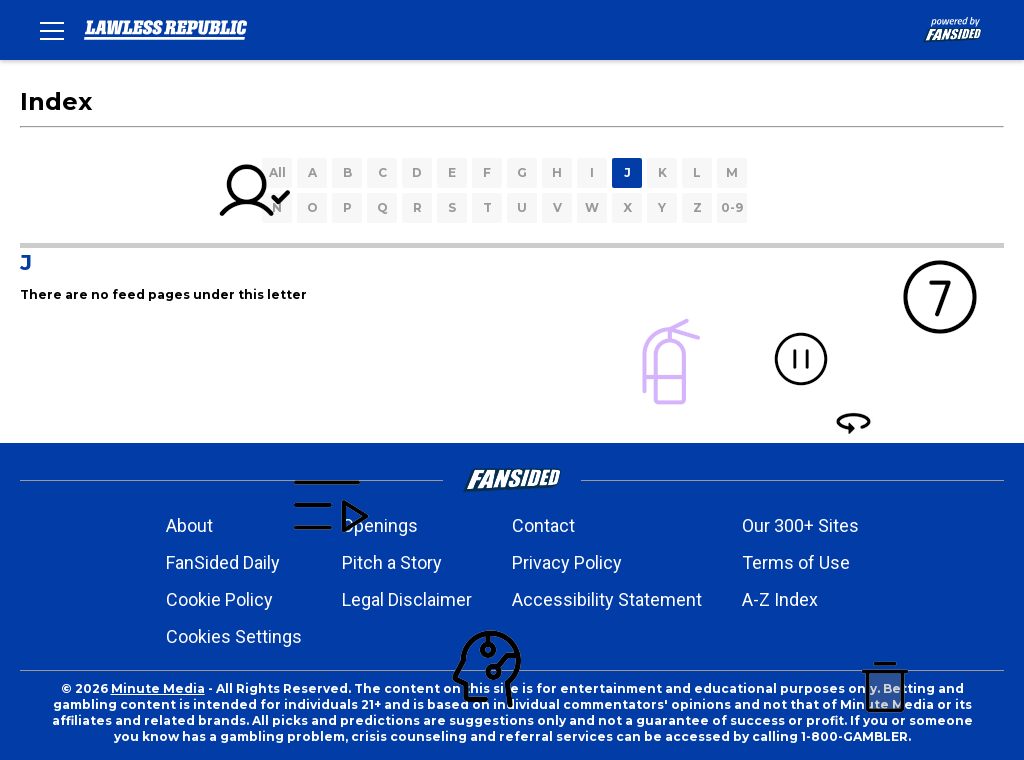  Describe the element at coordinates (885, 689) in the screenshot. I see `delete selected item` at that location.